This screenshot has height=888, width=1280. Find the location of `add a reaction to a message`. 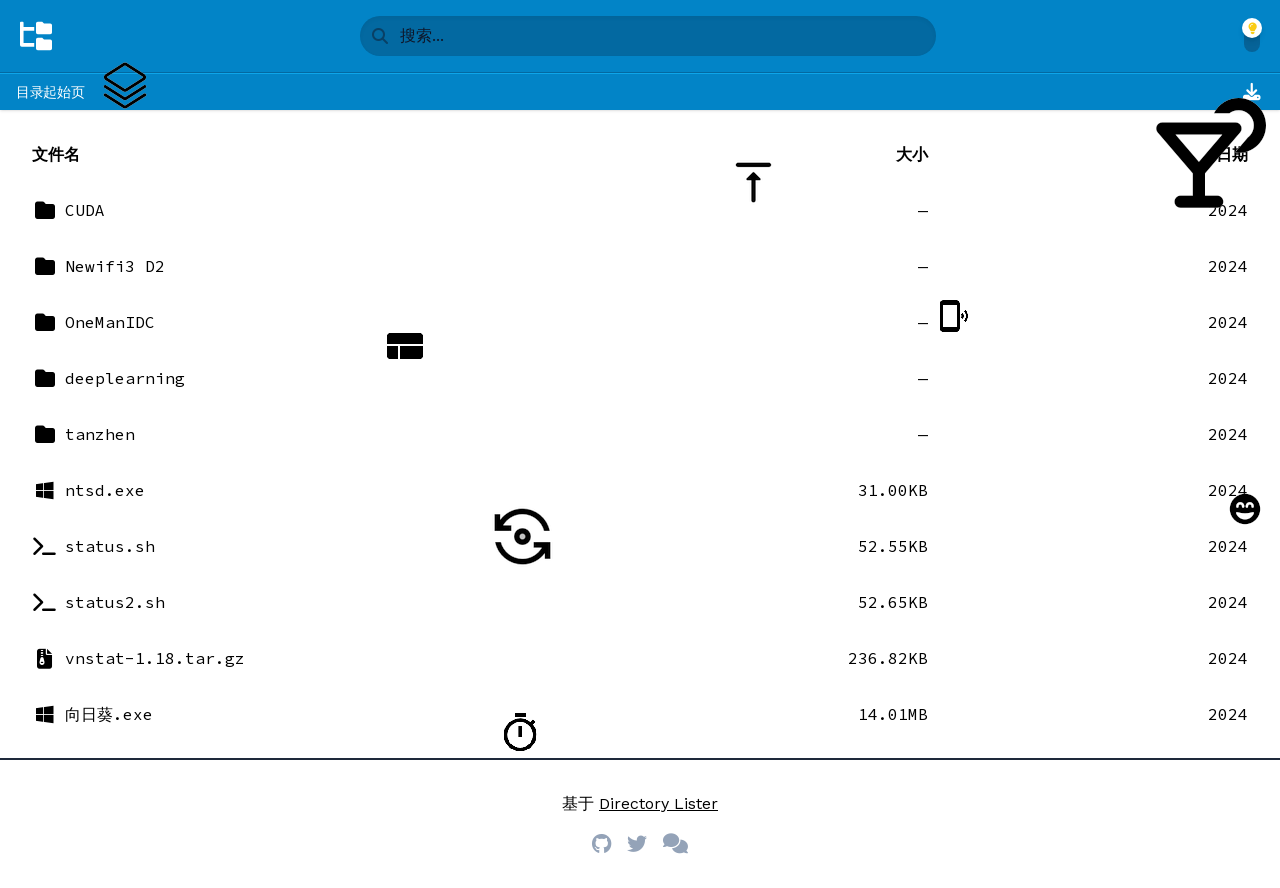

add a reaction to a message is located at coordinates (1245, 509).